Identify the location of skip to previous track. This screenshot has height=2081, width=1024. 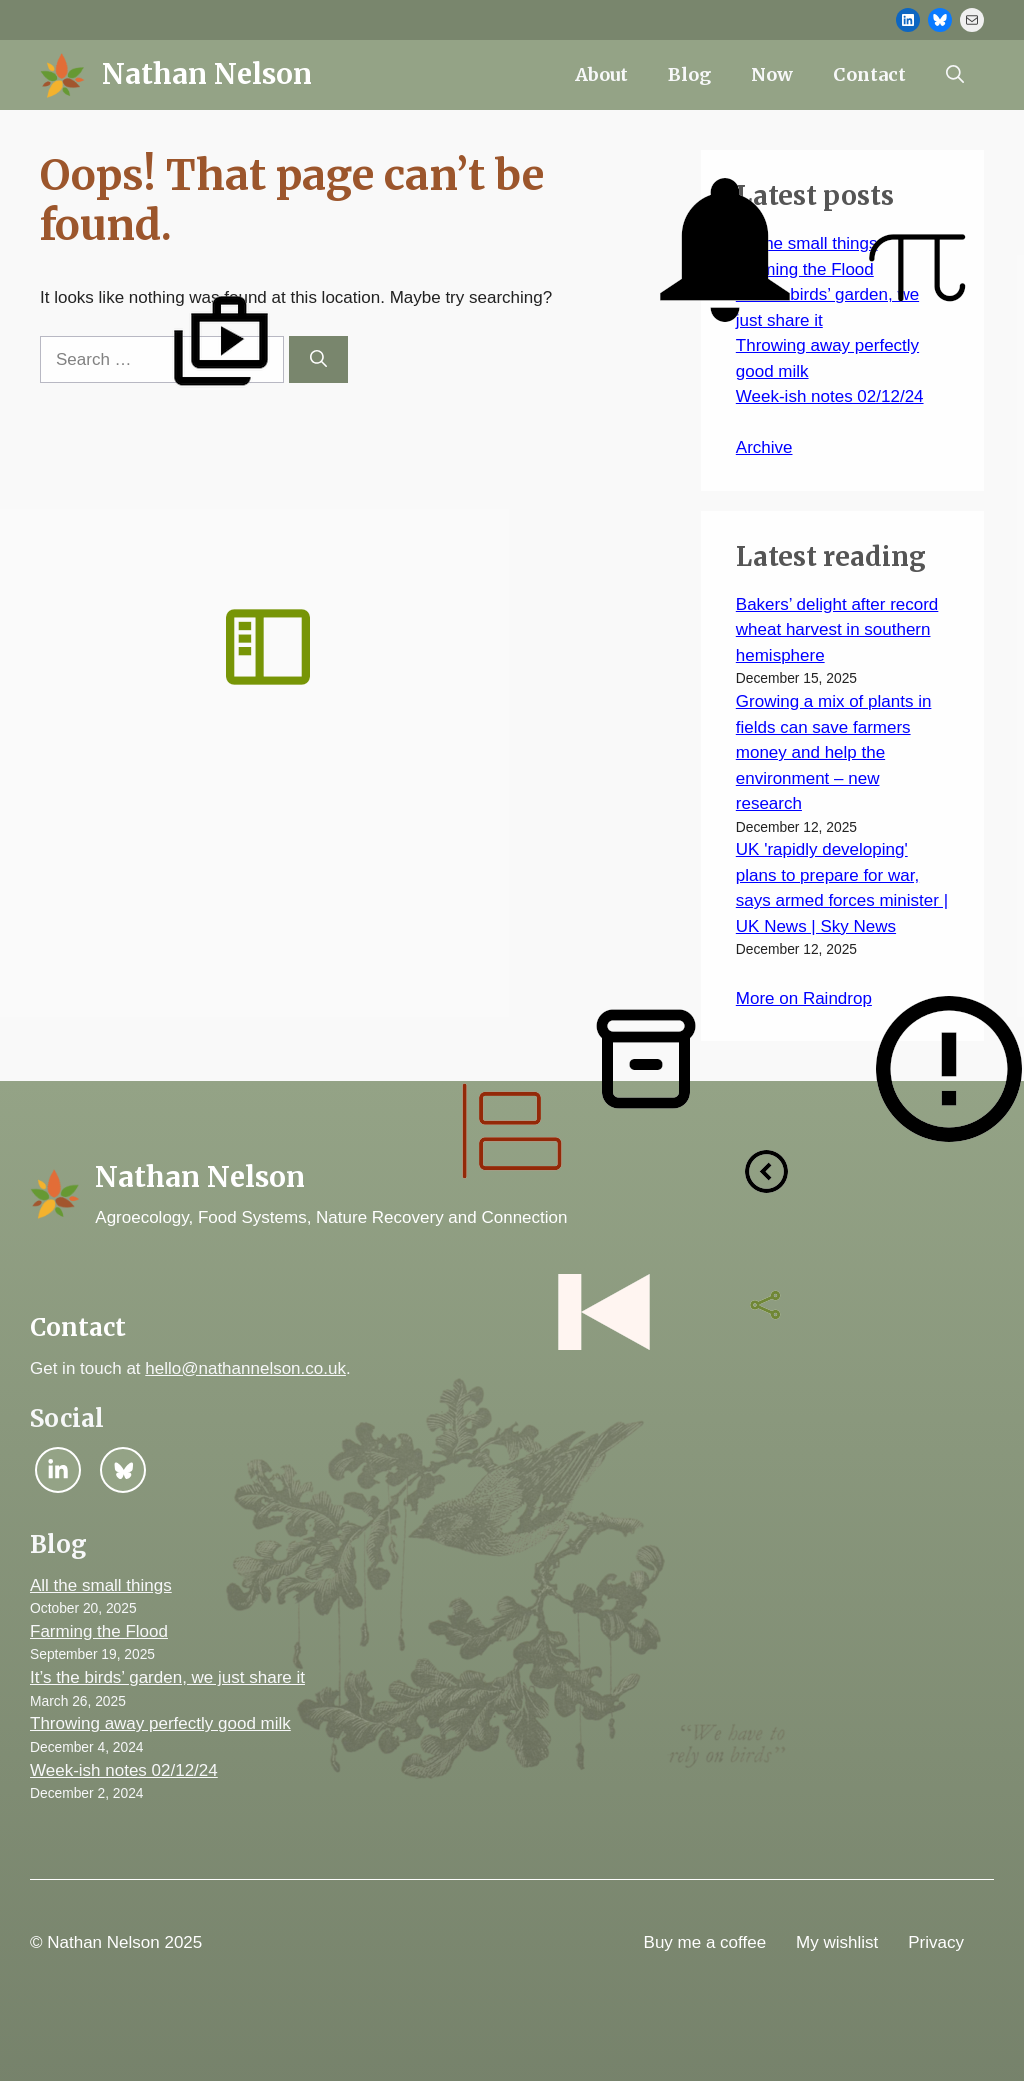
(604, 1312).